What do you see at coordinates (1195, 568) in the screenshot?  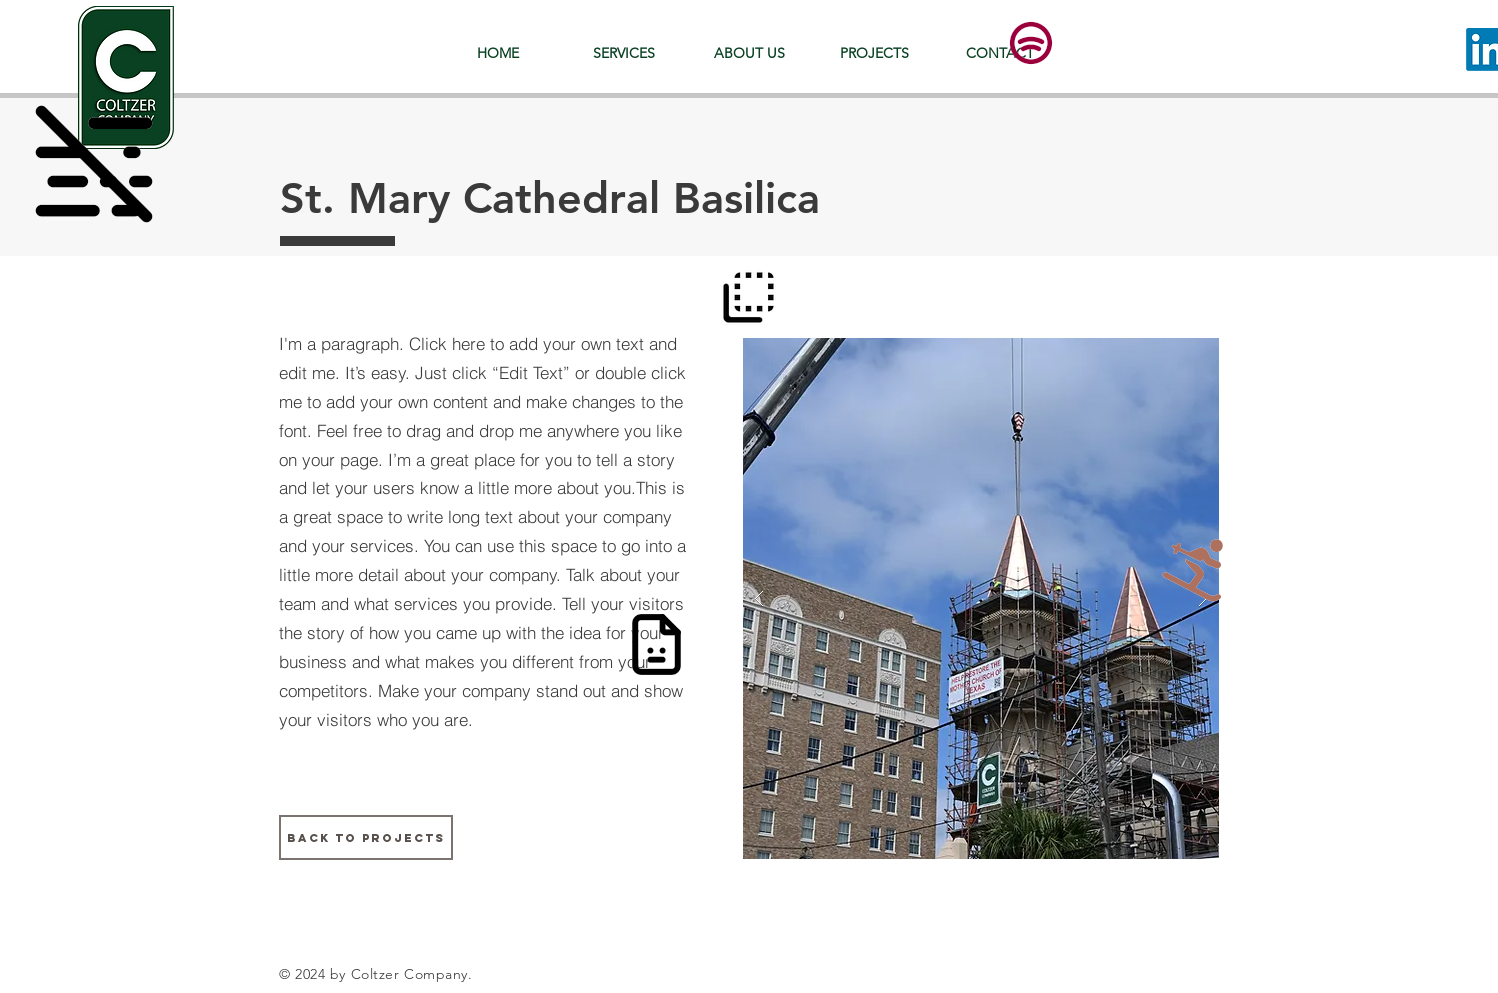 I see `access skiing or winter sports information` at bounding box center [1195, 568].